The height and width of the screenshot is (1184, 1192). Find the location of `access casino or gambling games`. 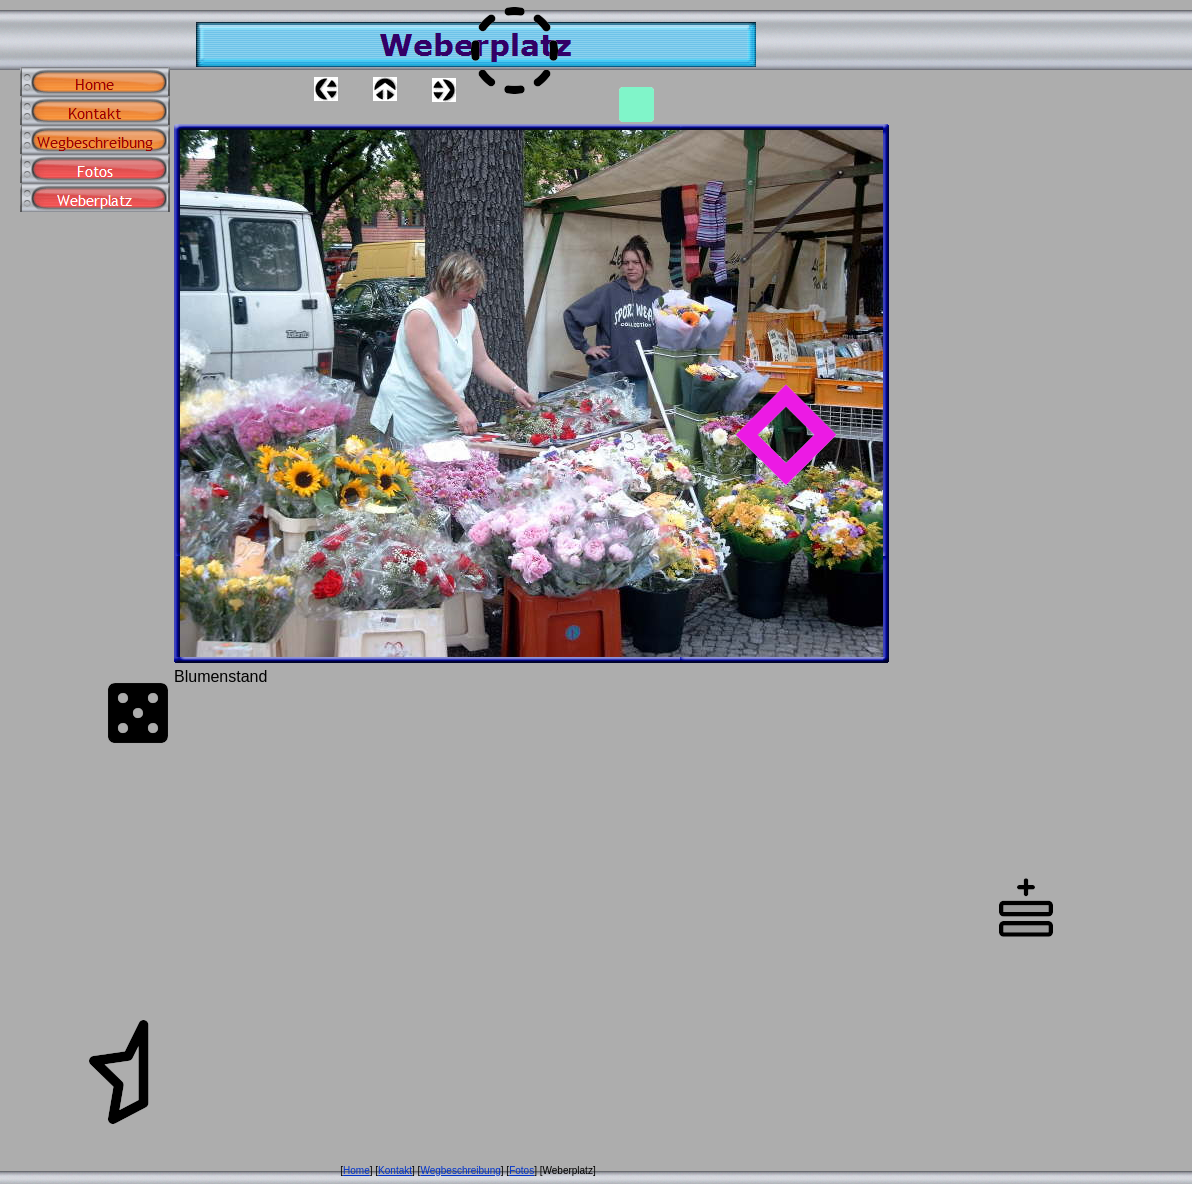

access casino or gambling games is located at coordinates (138, 713).